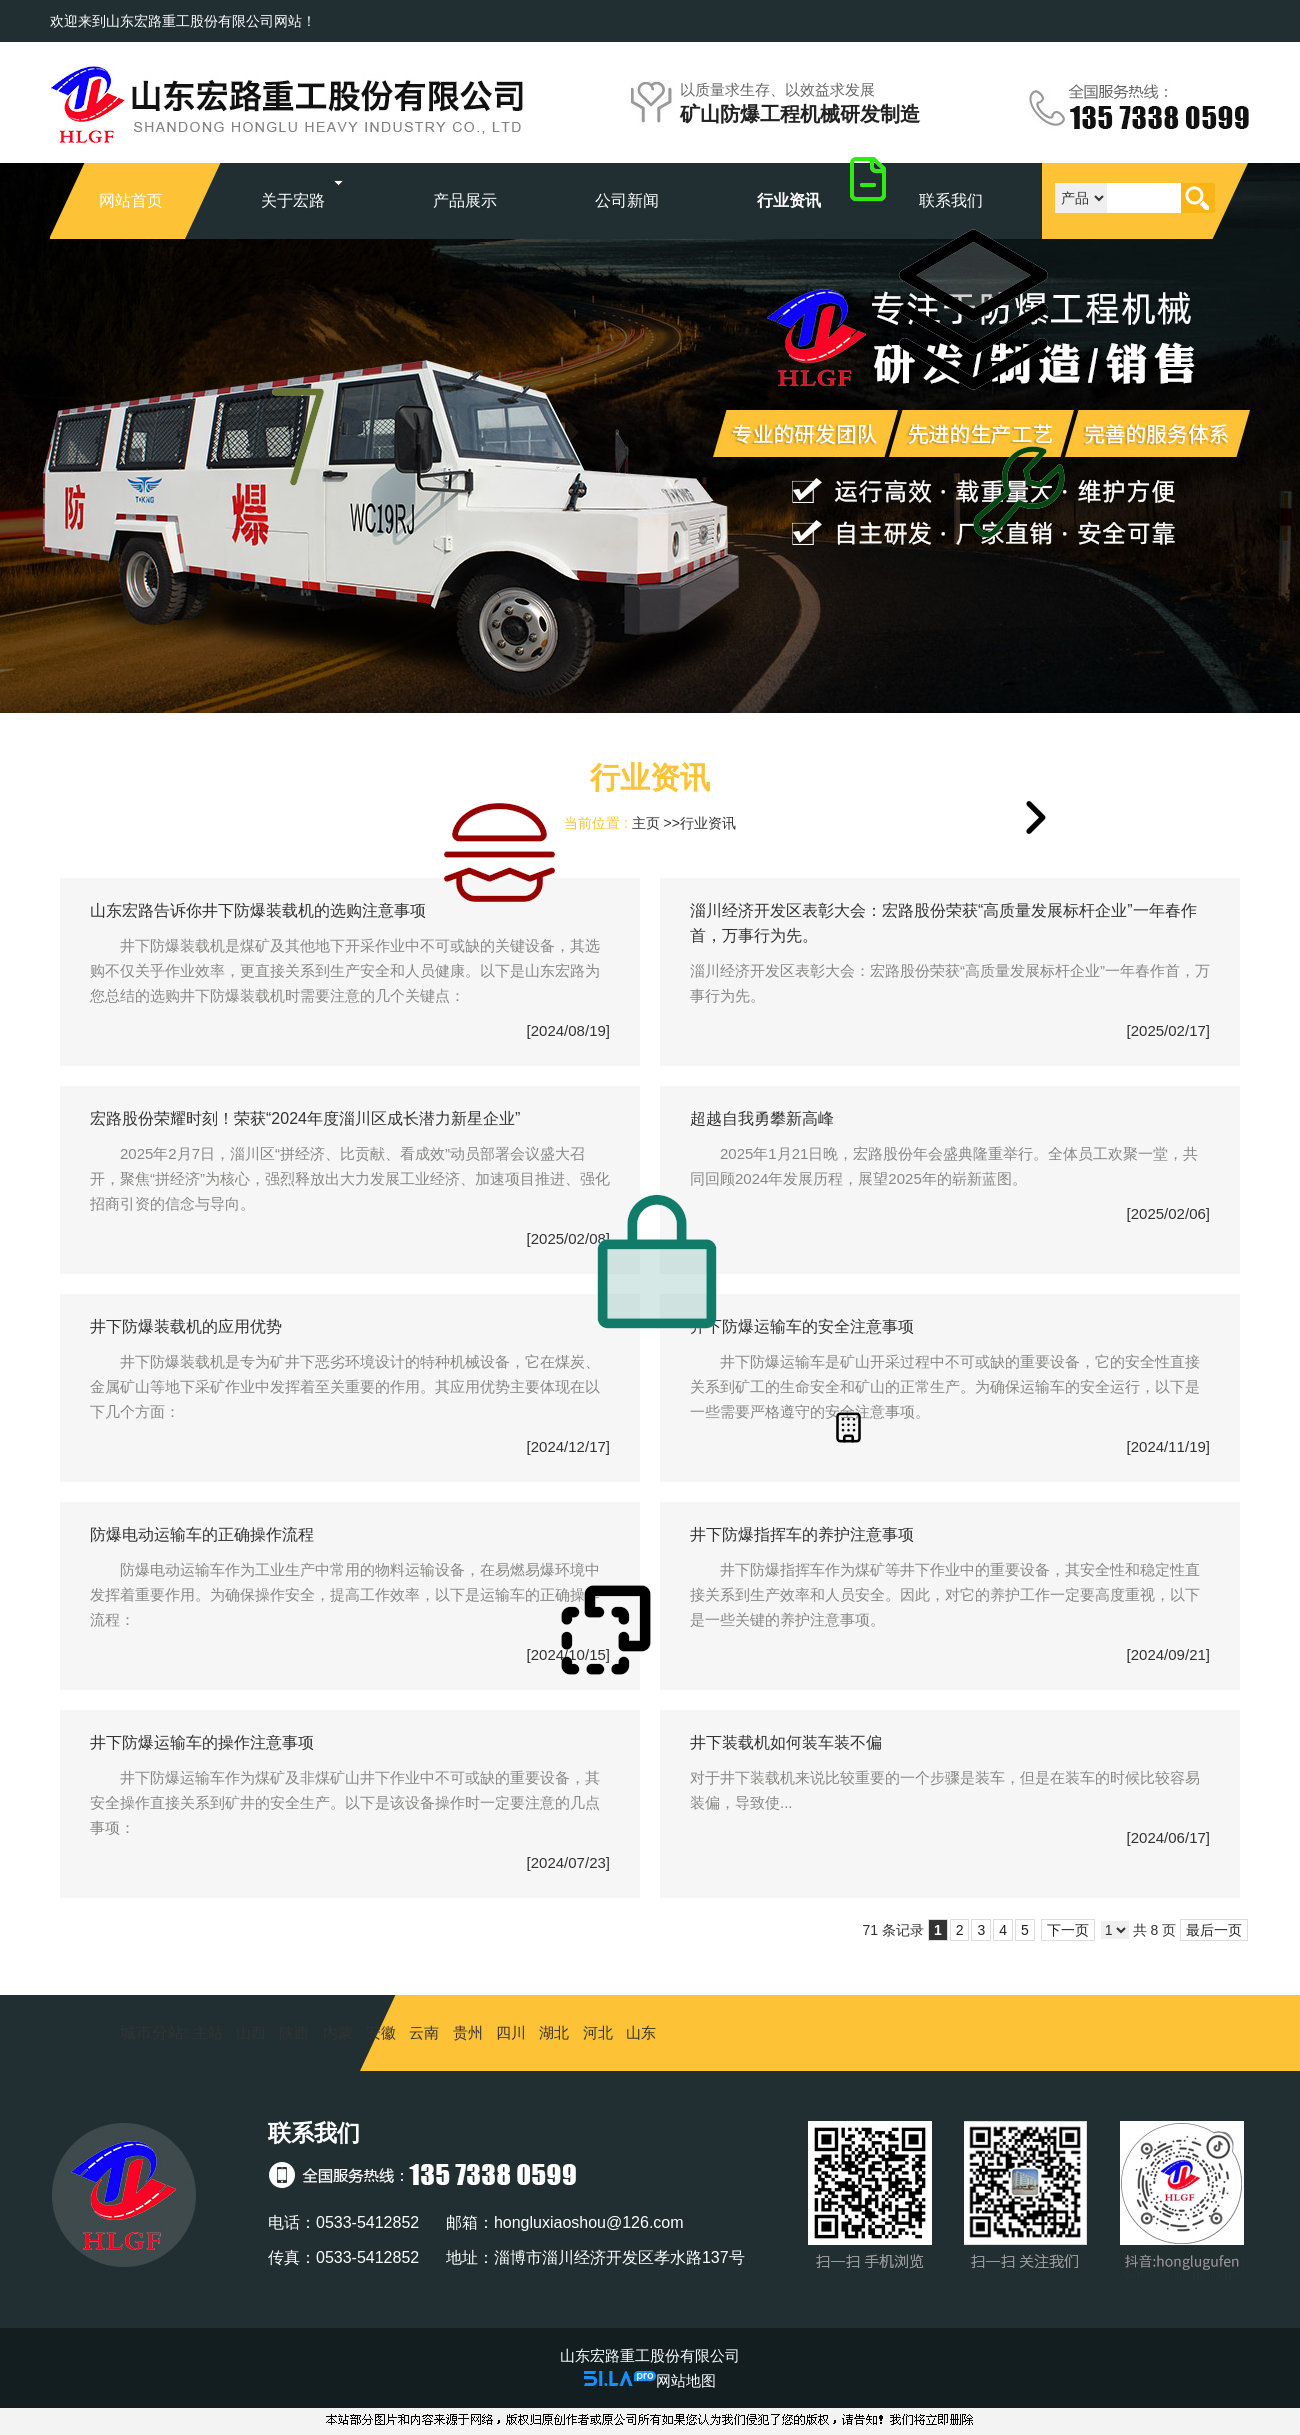 This screenshot has height=2435, width=1300. Describe the element at coordinates (298, 437) in the screenshot. I see `indicates the number seven in a list or sequence` at that location.